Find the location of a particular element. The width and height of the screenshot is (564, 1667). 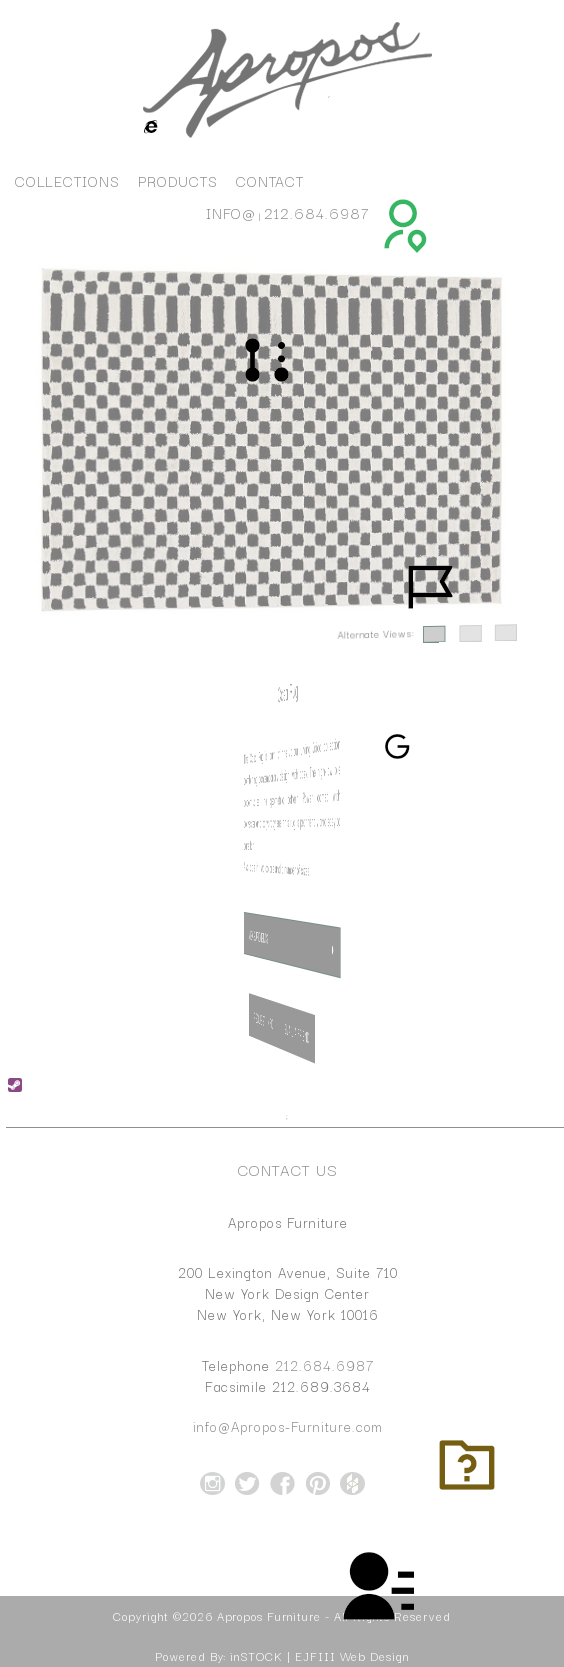

access your contacts list is located at coordinates (375, 1587).